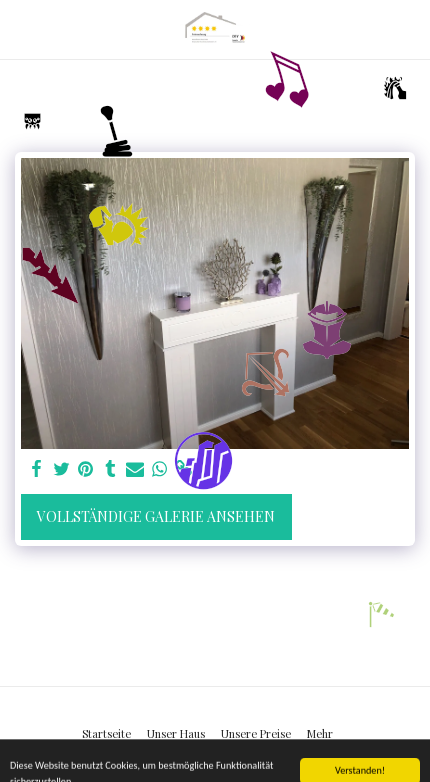 The image size is (430, 782). Describe the element at coordinates (287, 79) in the screenshot. I see `browse romantic or love-themed music` at that location.